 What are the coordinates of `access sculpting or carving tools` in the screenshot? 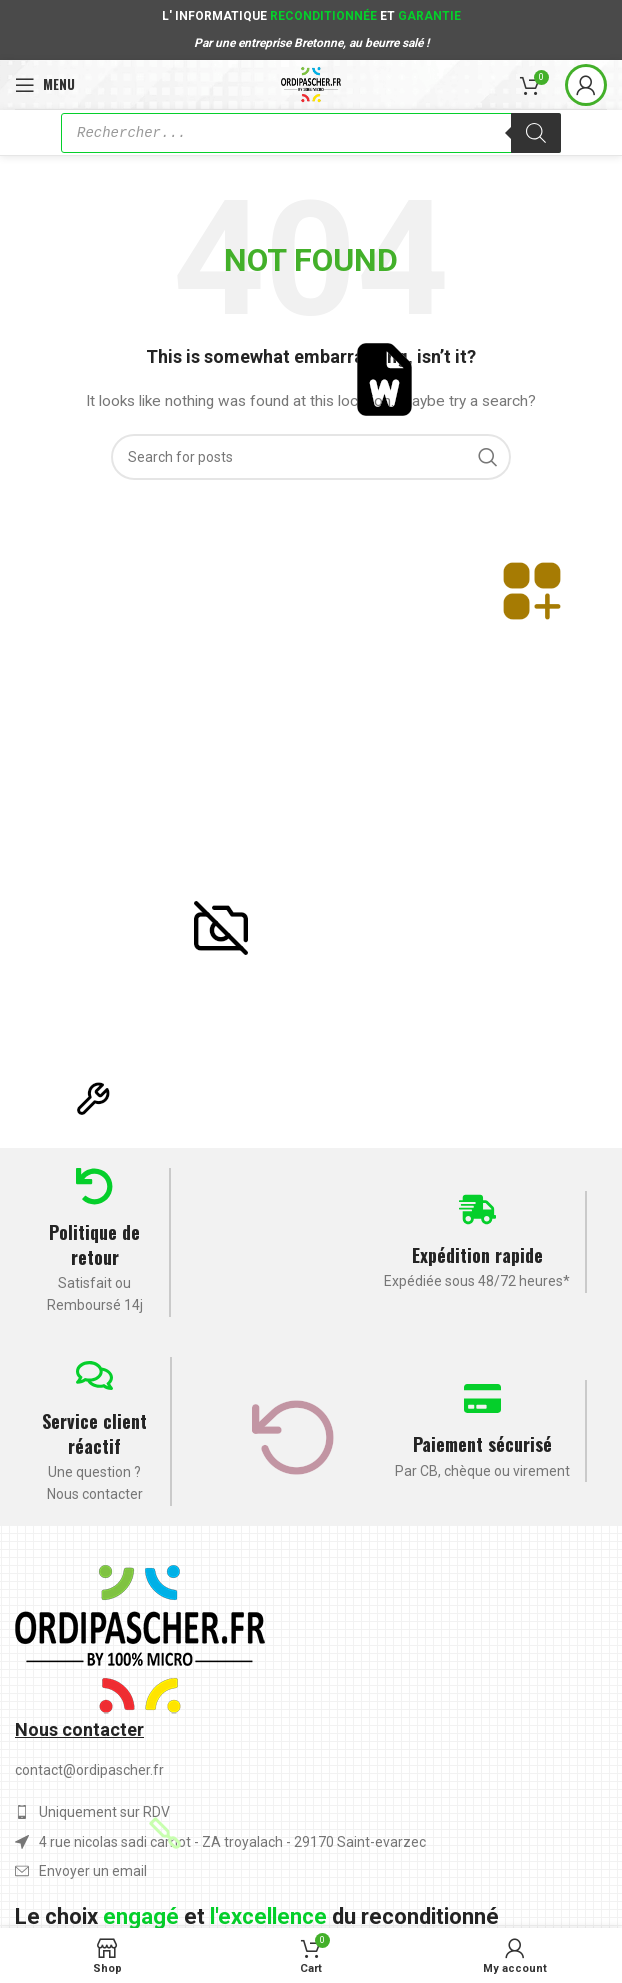 It's located at (165, 1833).